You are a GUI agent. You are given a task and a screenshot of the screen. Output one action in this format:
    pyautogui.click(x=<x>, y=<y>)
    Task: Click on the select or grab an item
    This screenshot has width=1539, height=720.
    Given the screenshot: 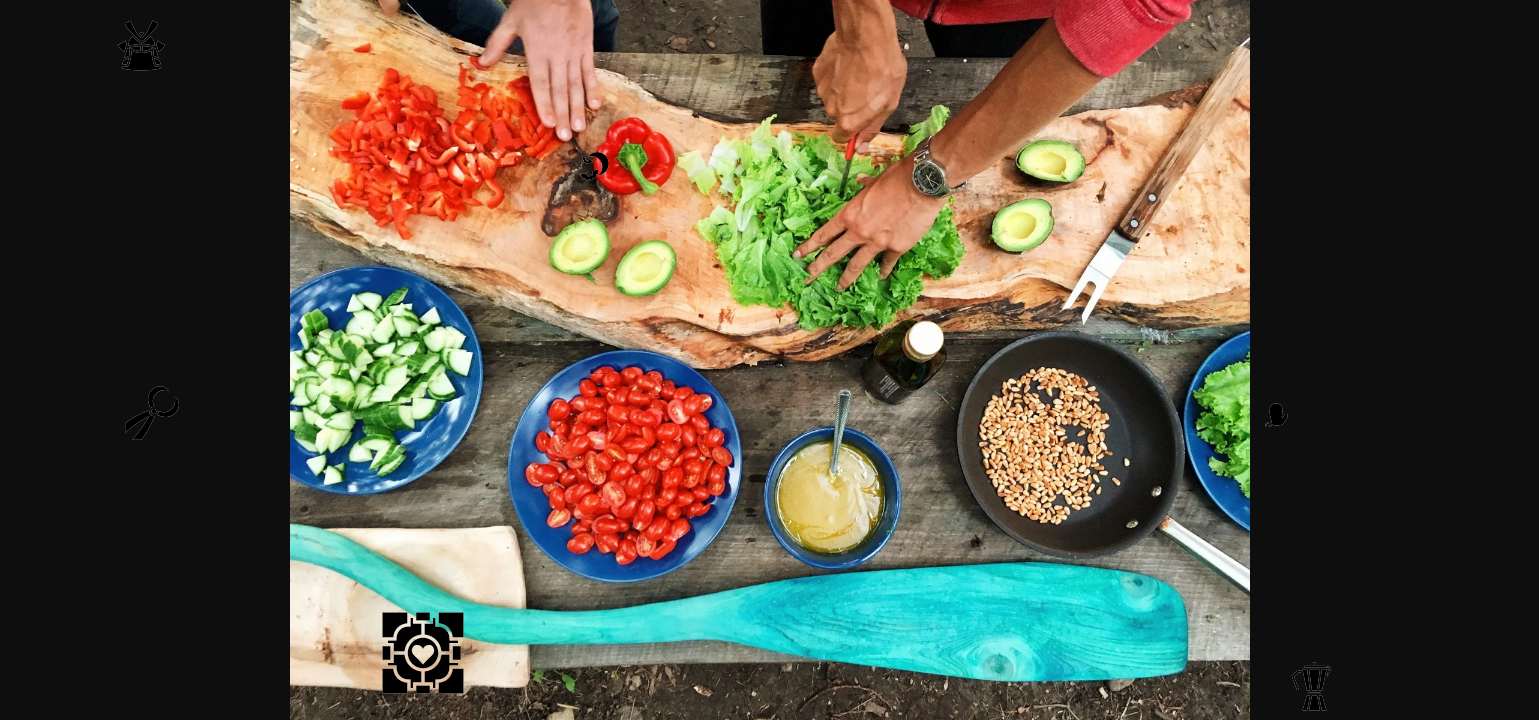 What is the action you would take?
    pyautogui.click(x=152, y=413)
    